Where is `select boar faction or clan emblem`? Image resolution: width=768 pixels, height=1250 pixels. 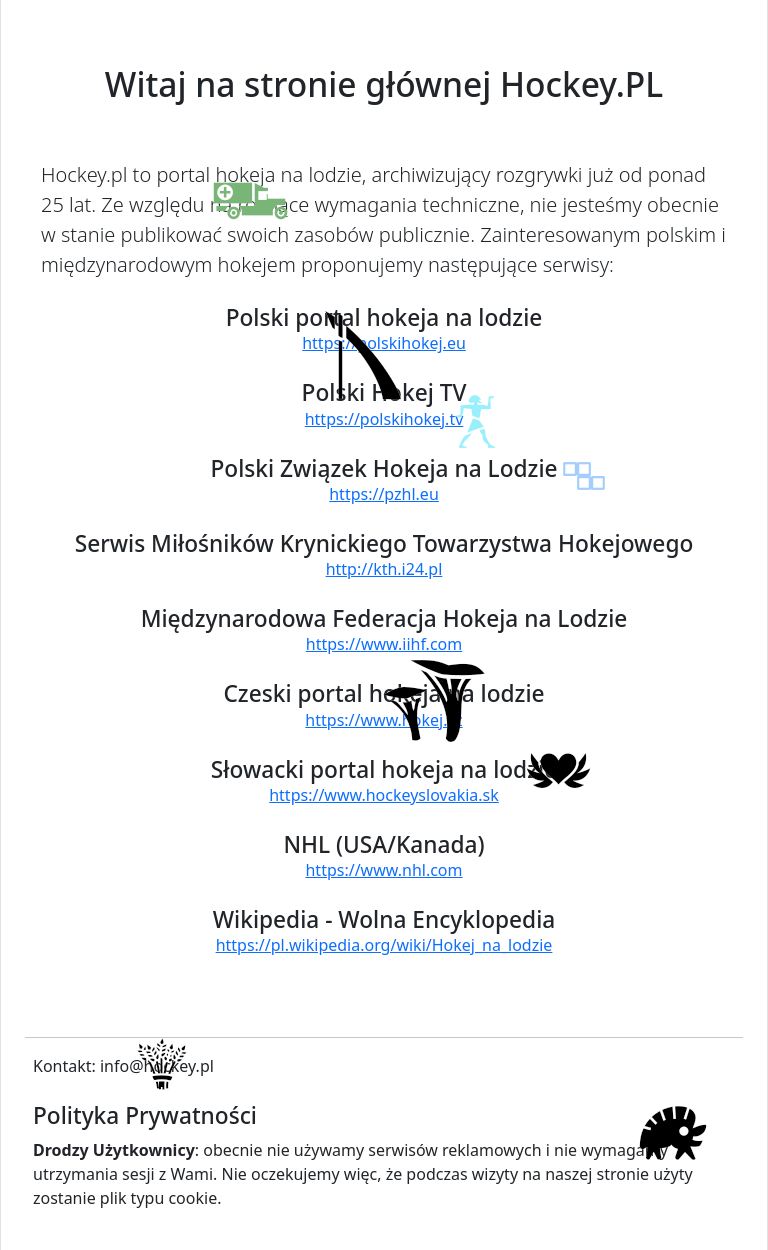 select boar faction or clan emblem is located at coordinates (673, 1133).